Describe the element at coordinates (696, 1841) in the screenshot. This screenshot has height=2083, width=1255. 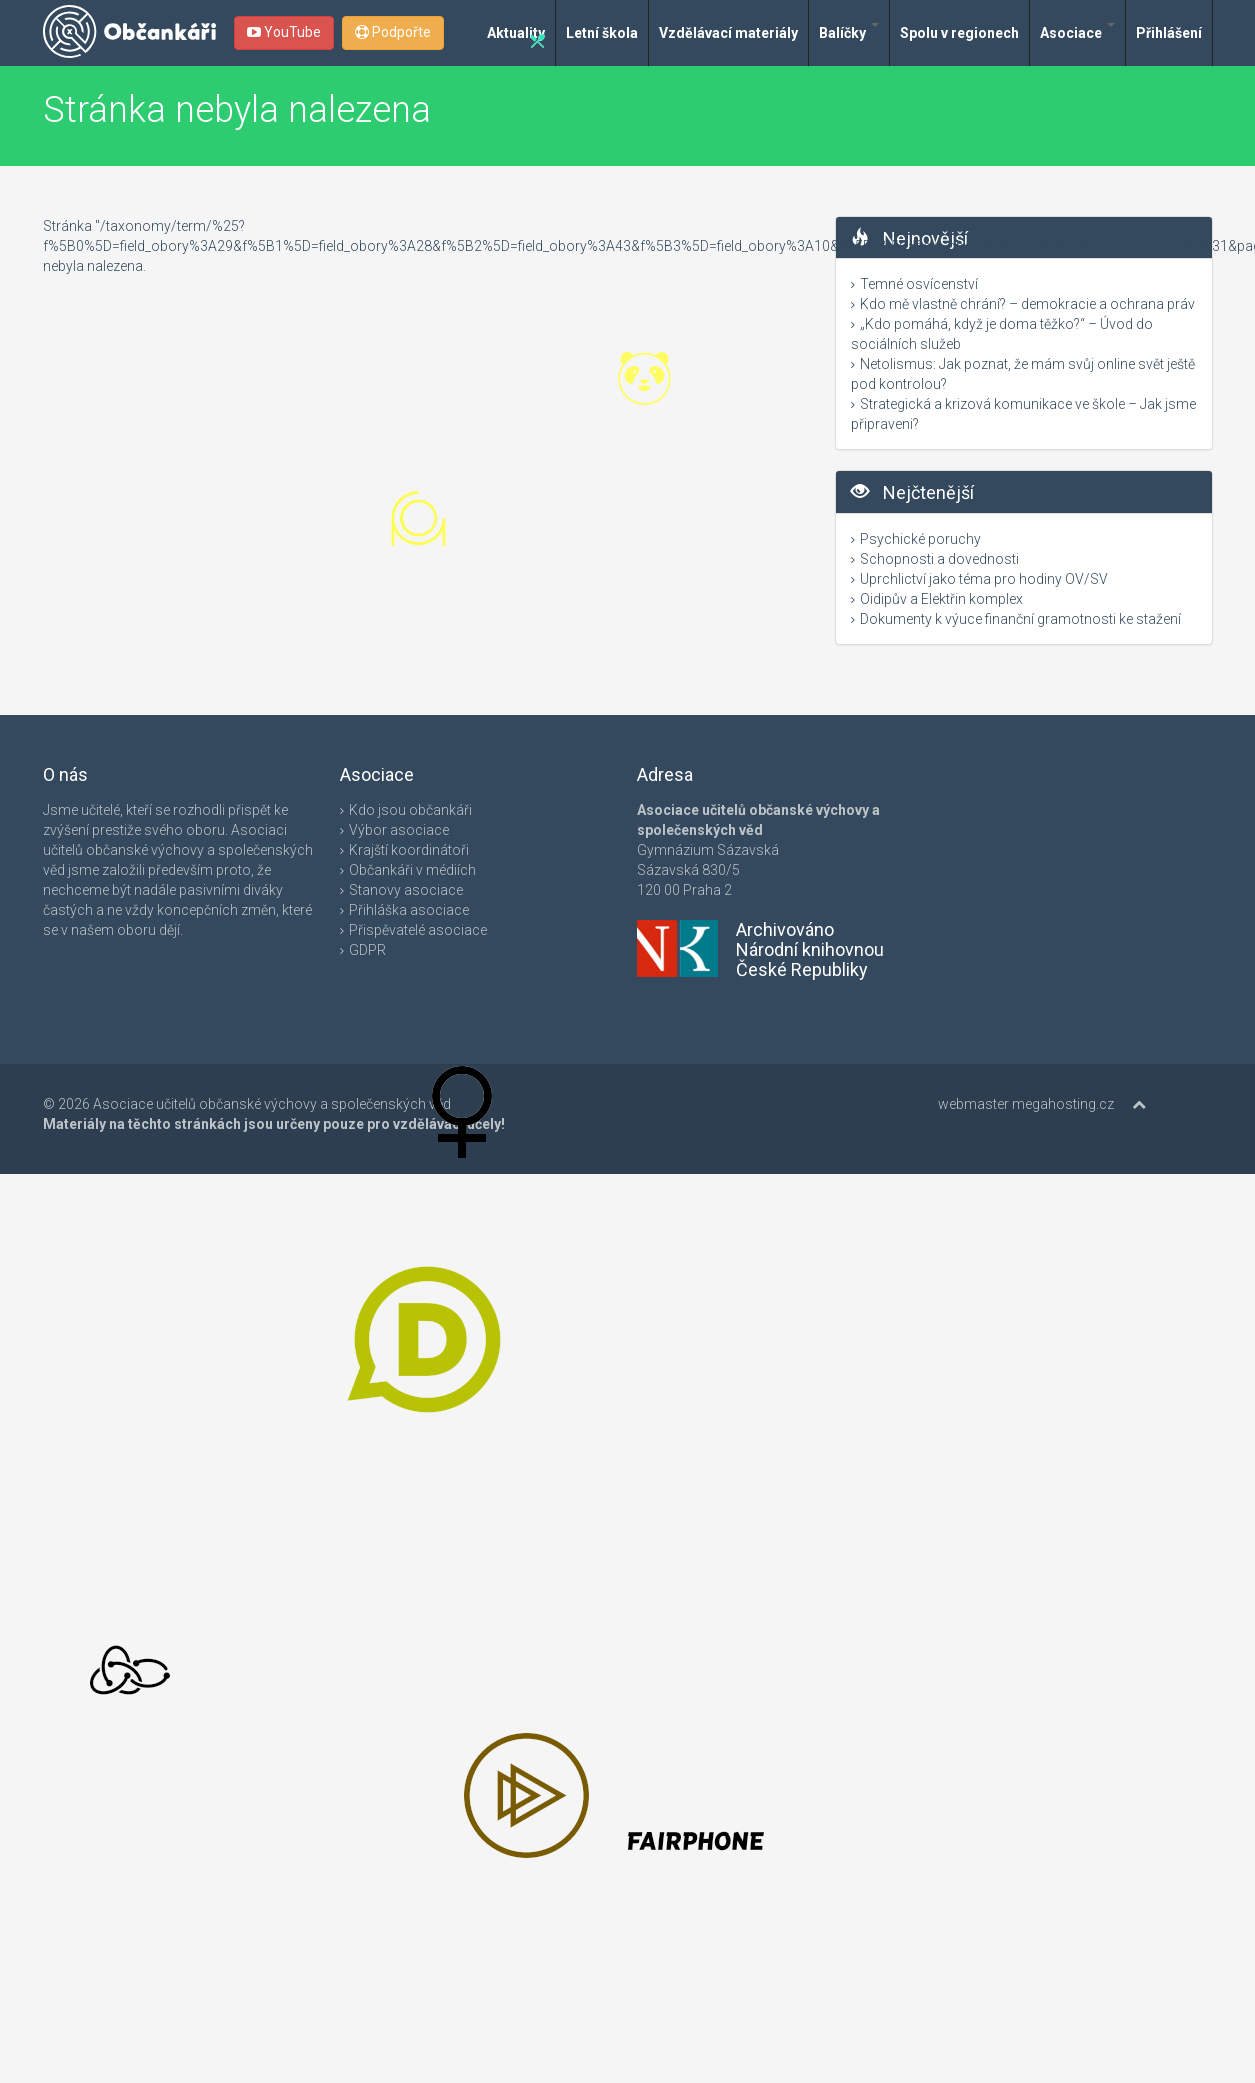
I see `Fairphone company logo` at that location.